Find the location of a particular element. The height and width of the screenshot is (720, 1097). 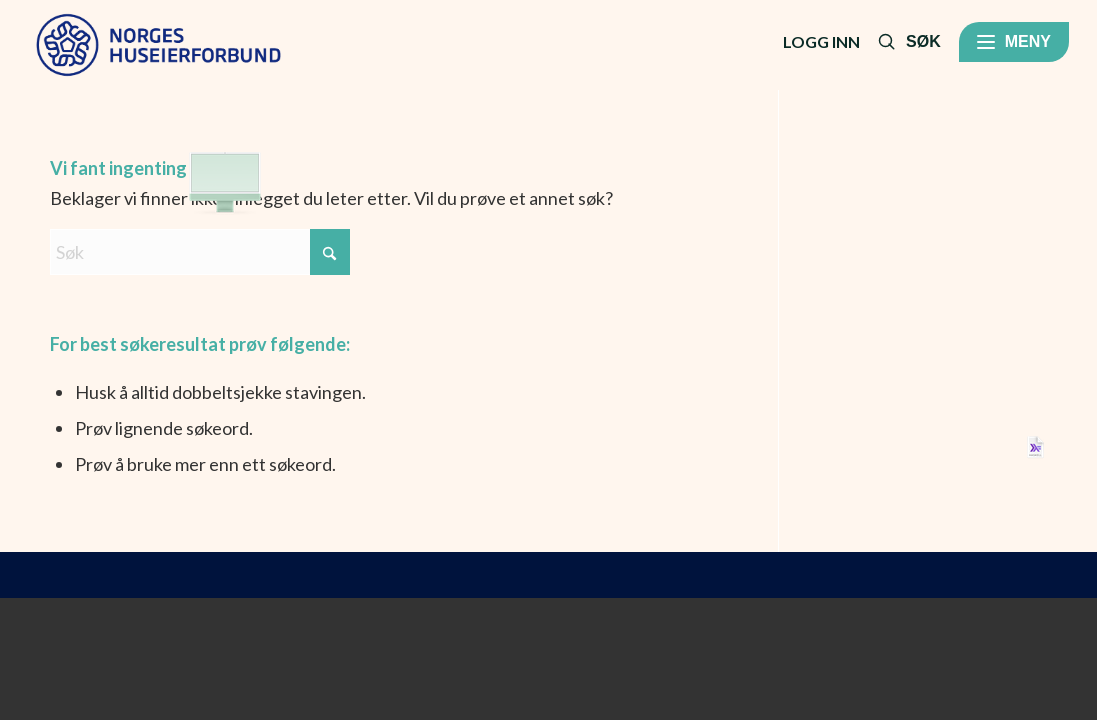

a haskell source code file is located at coordinates (1035, 447).